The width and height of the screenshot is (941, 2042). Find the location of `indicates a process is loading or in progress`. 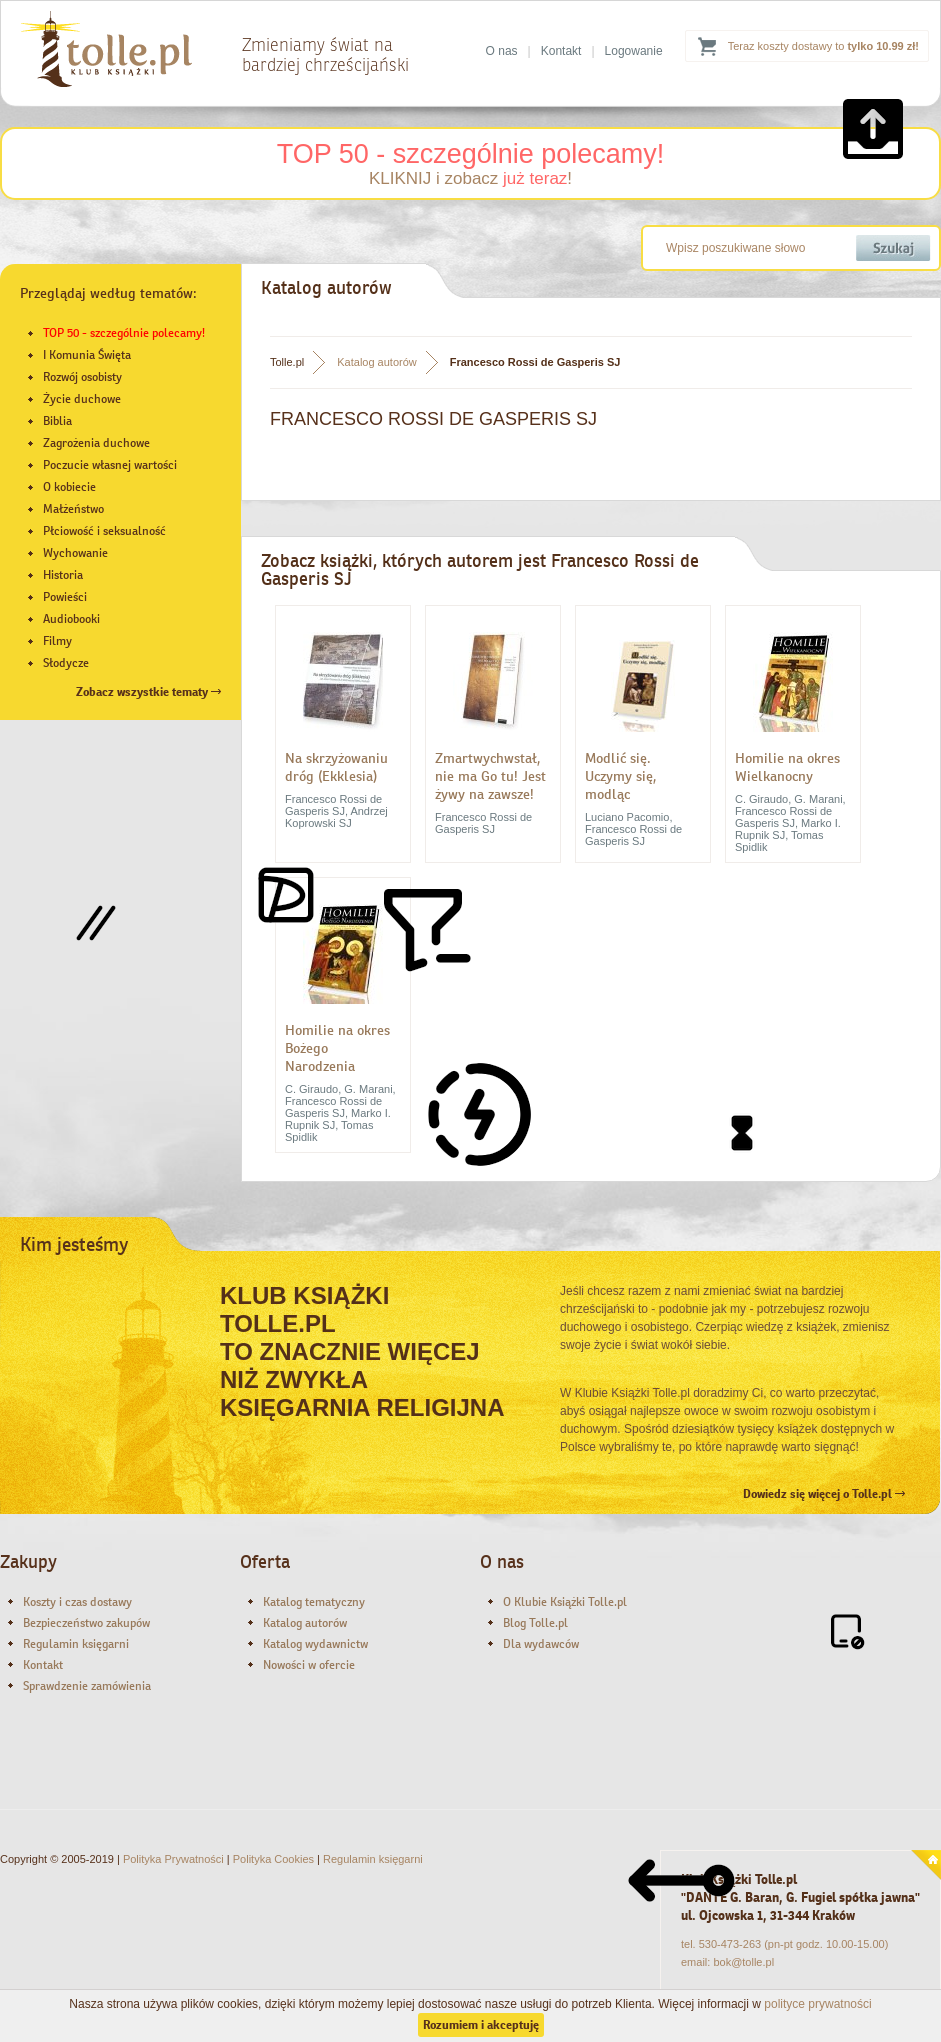

indicates a process is loading or in progress is located at coordinates (742, 1133).